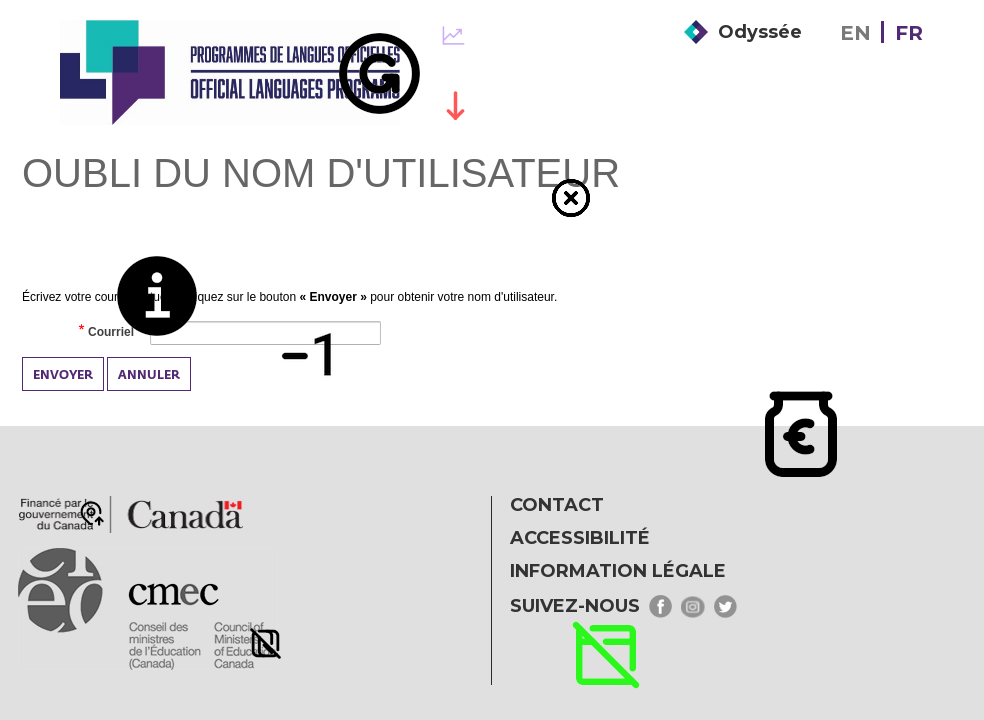  Describe the element at coordinates (157, 296) in the screenshot. I see `view more information or details` at that location.